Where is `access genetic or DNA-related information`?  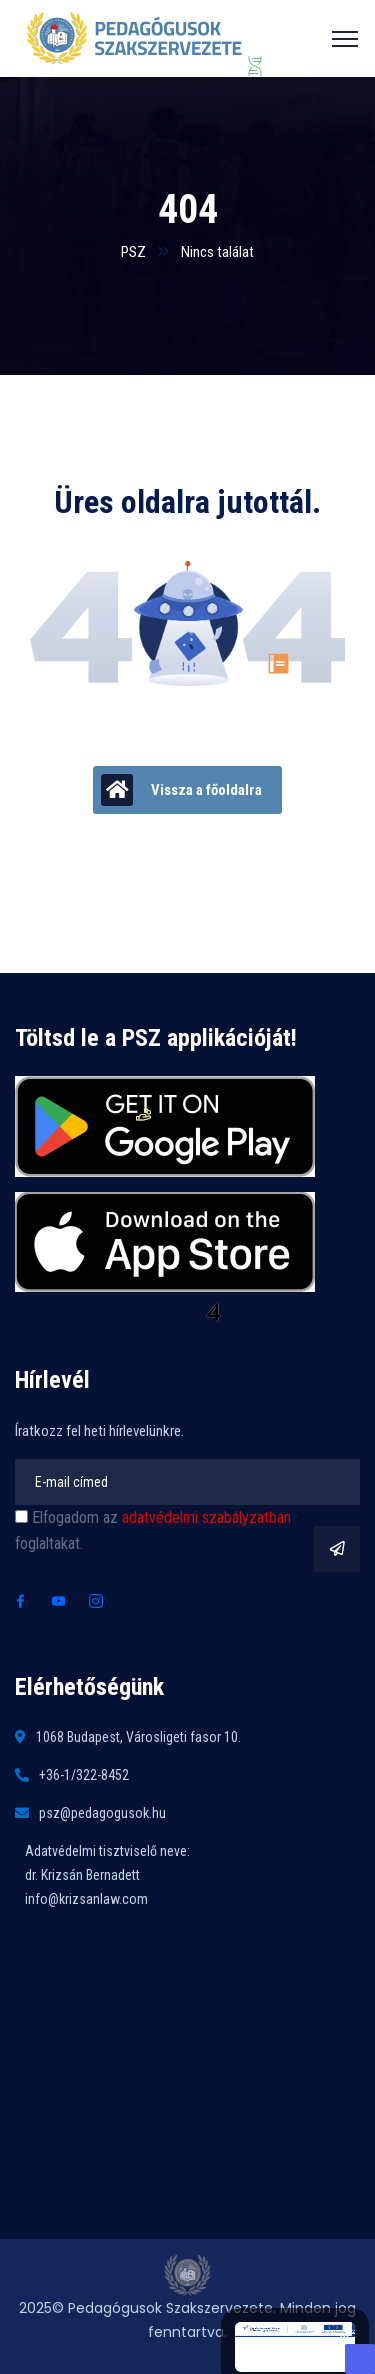
access genetic or DNA-related information is located at coordinates (255, 66).